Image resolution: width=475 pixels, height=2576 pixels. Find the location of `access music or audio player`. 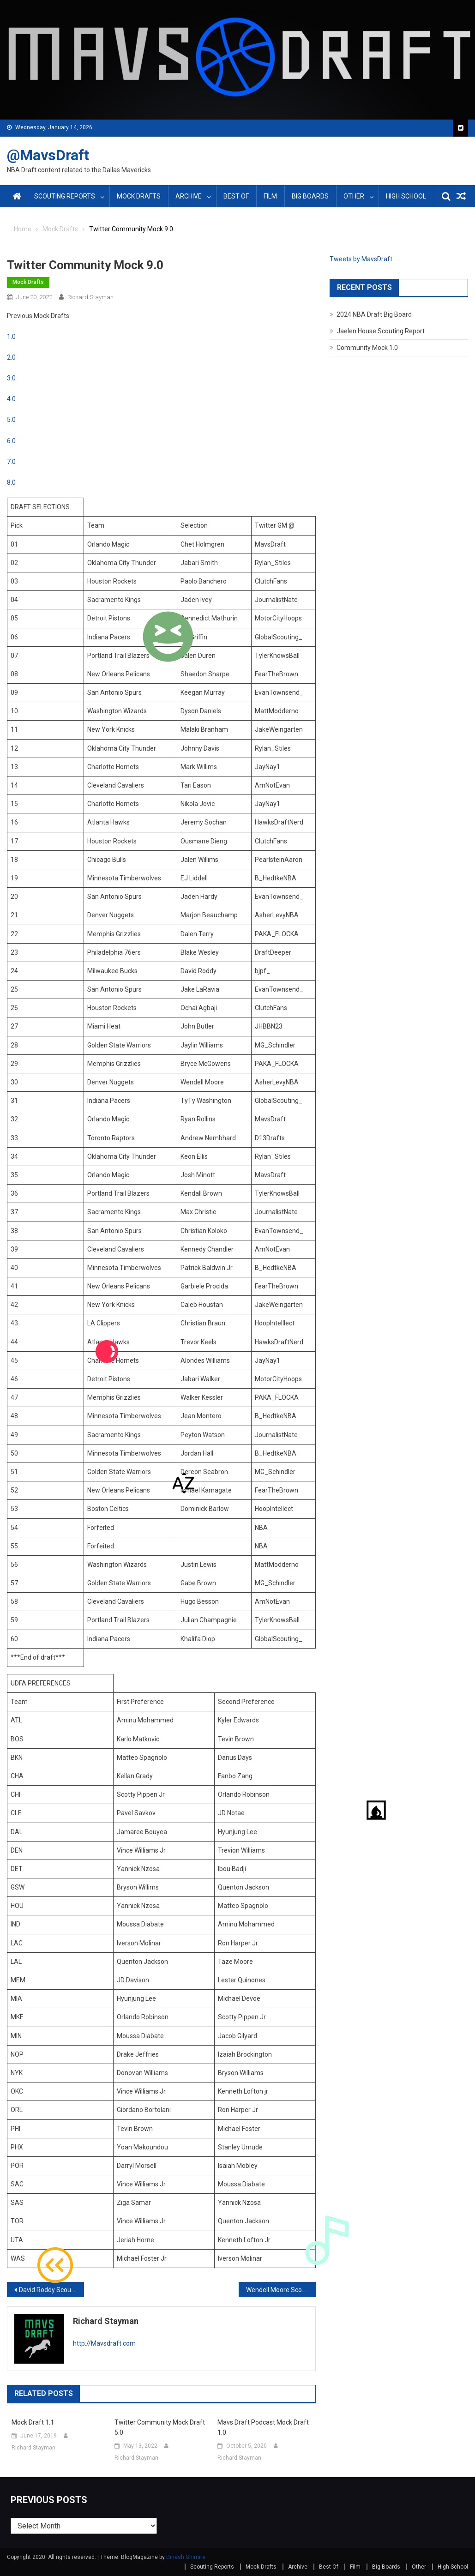

access music or audio player is located at coordinates (327, 2239).